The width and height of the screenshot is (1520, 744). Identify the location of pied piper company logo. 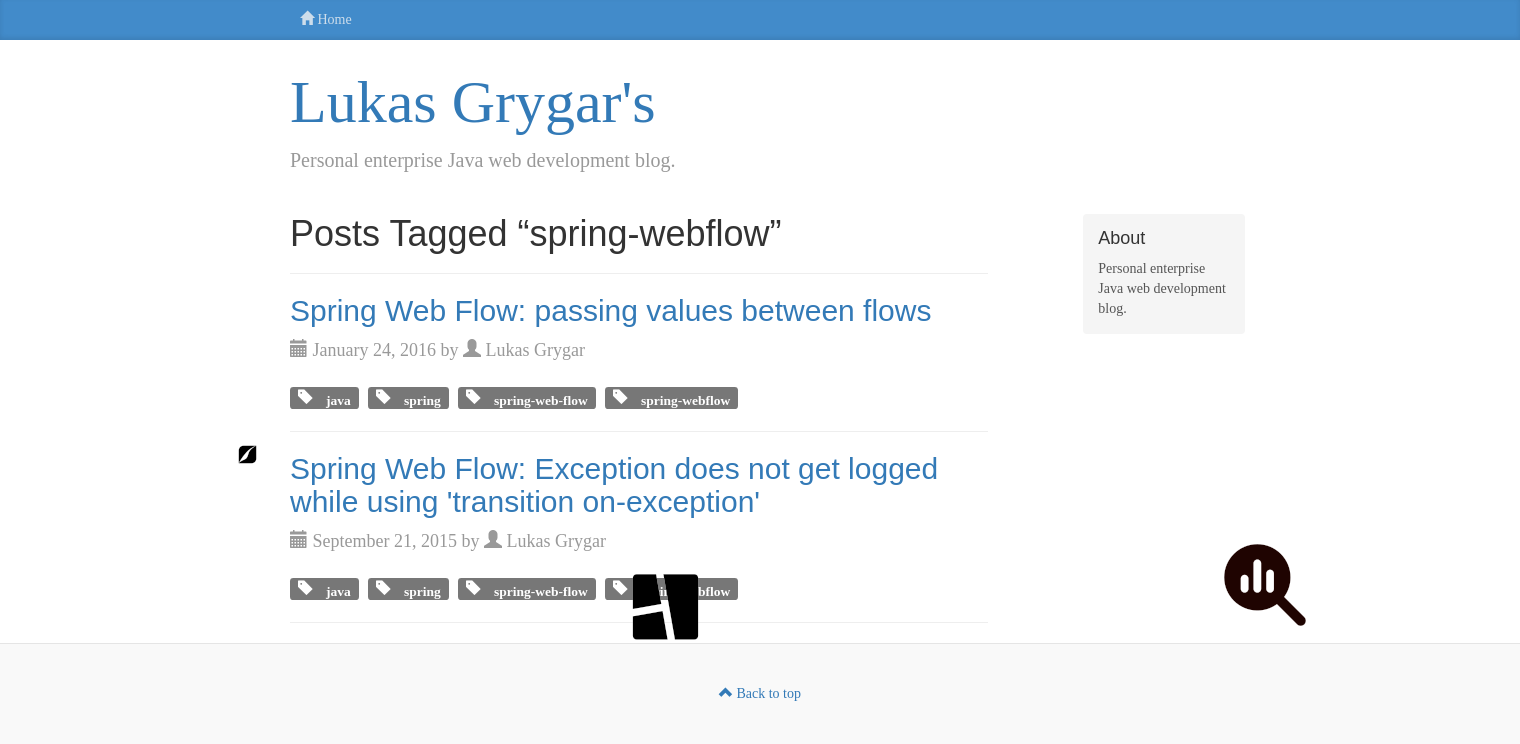
(247, 454).